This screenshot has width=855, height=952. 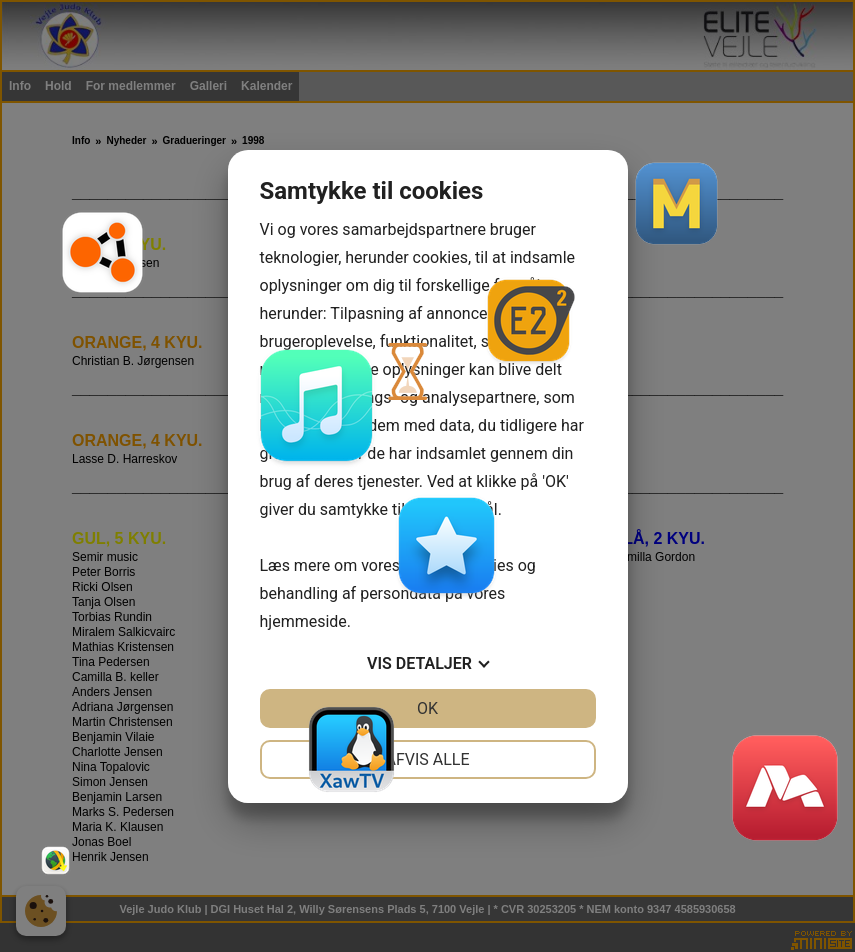 I want to click on launch BeamNG.drive vehicle simulation game, so click(x=102, y=252).